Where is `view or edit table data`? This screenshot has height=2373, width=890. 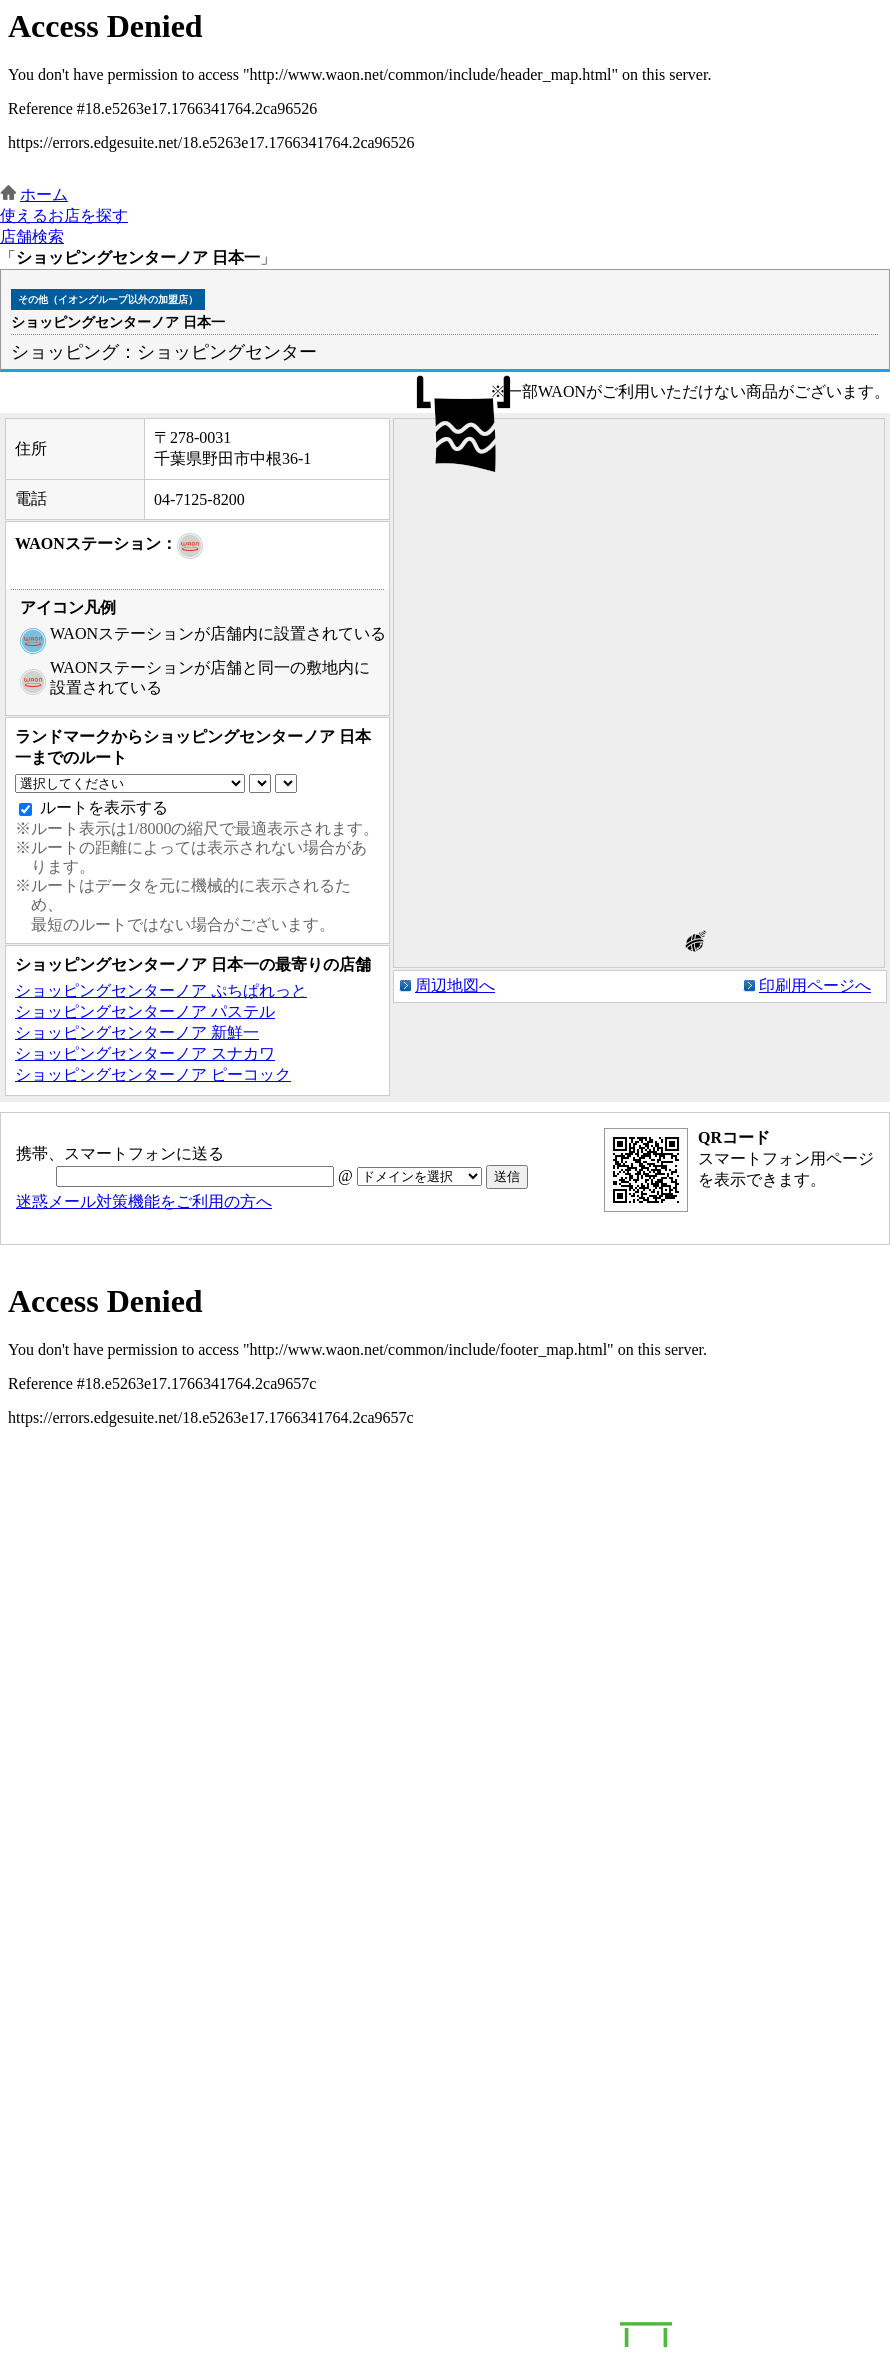 view or edit table data is located at coordinates (646, 2321).